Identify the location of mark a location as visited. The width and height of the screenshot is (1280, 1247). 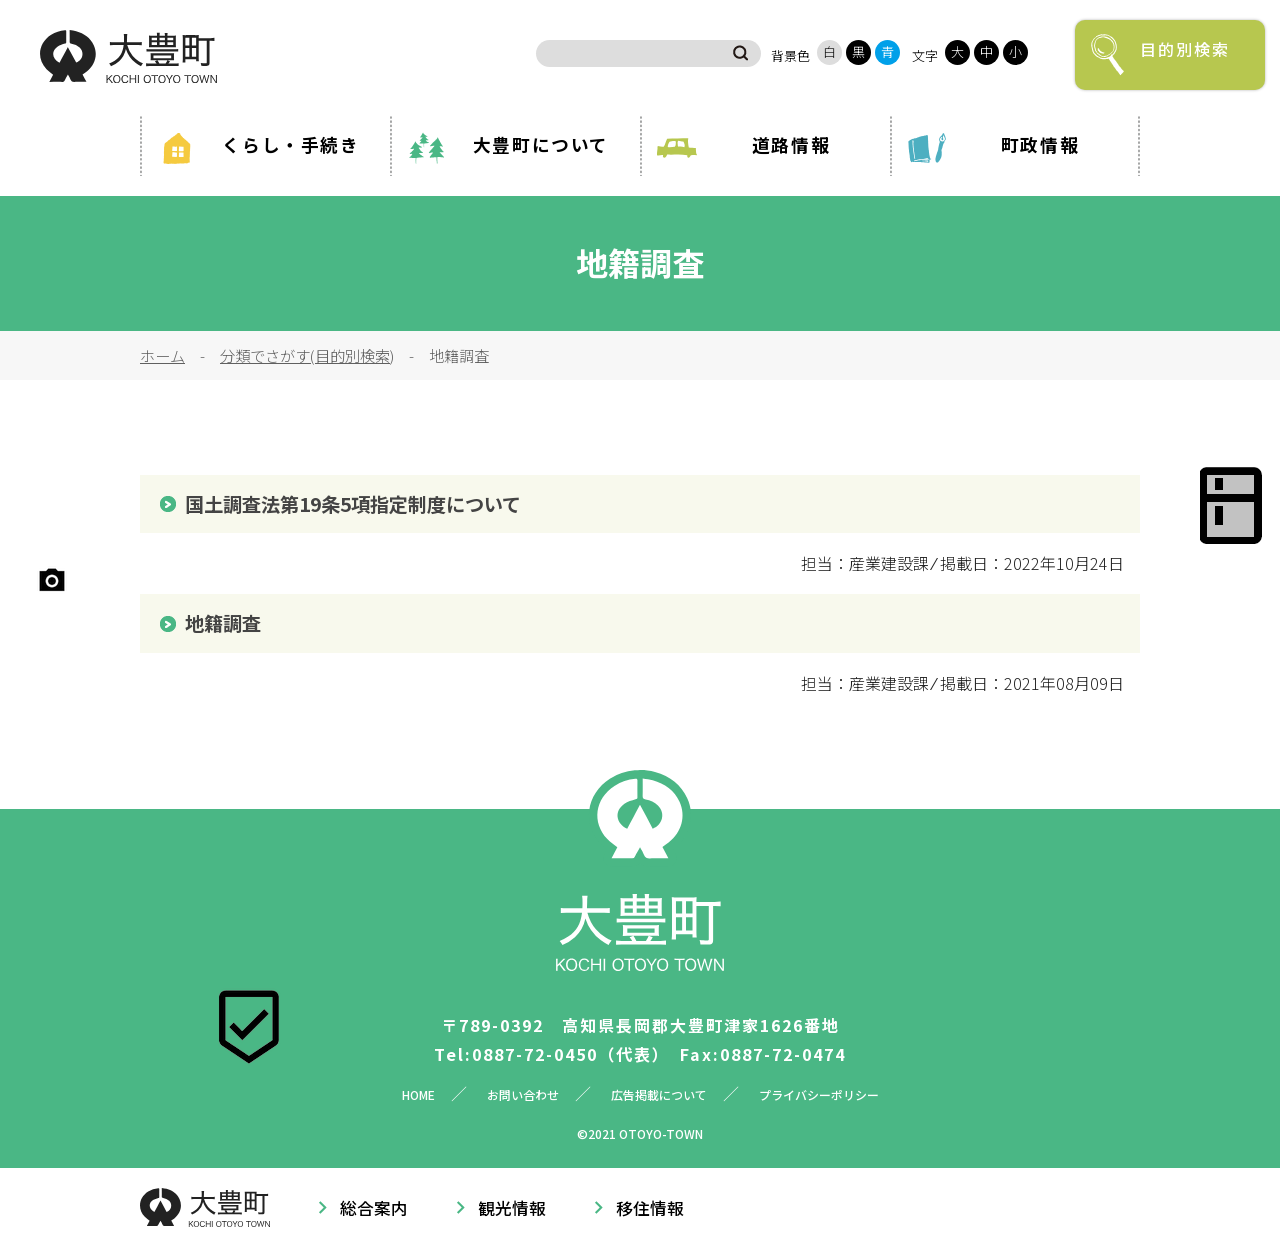
(249, 1027).